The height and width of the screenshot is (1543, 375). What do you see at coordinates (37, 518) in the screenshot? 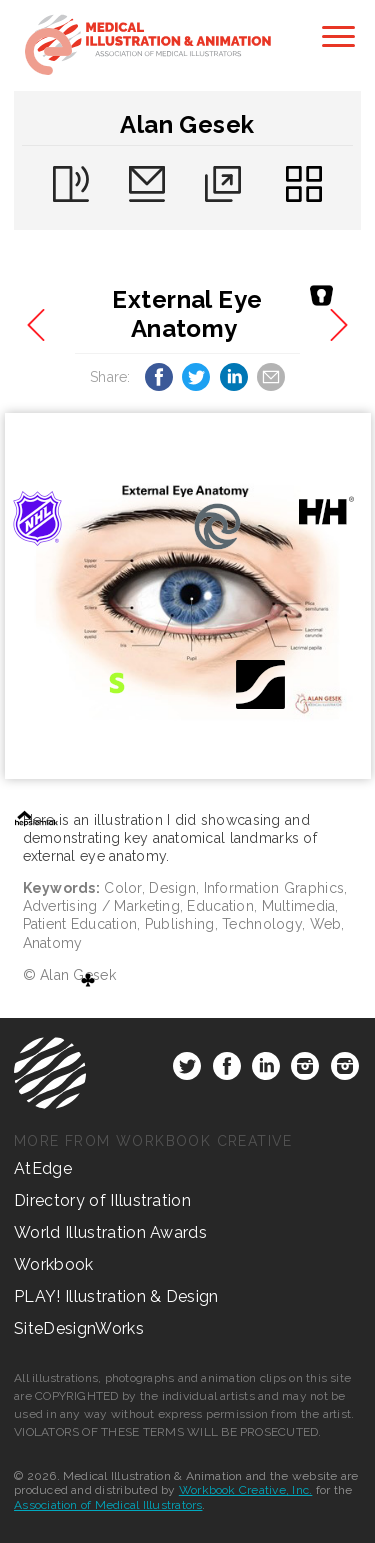
I see `open the NHL app or website` at bounding box center [37, 518].